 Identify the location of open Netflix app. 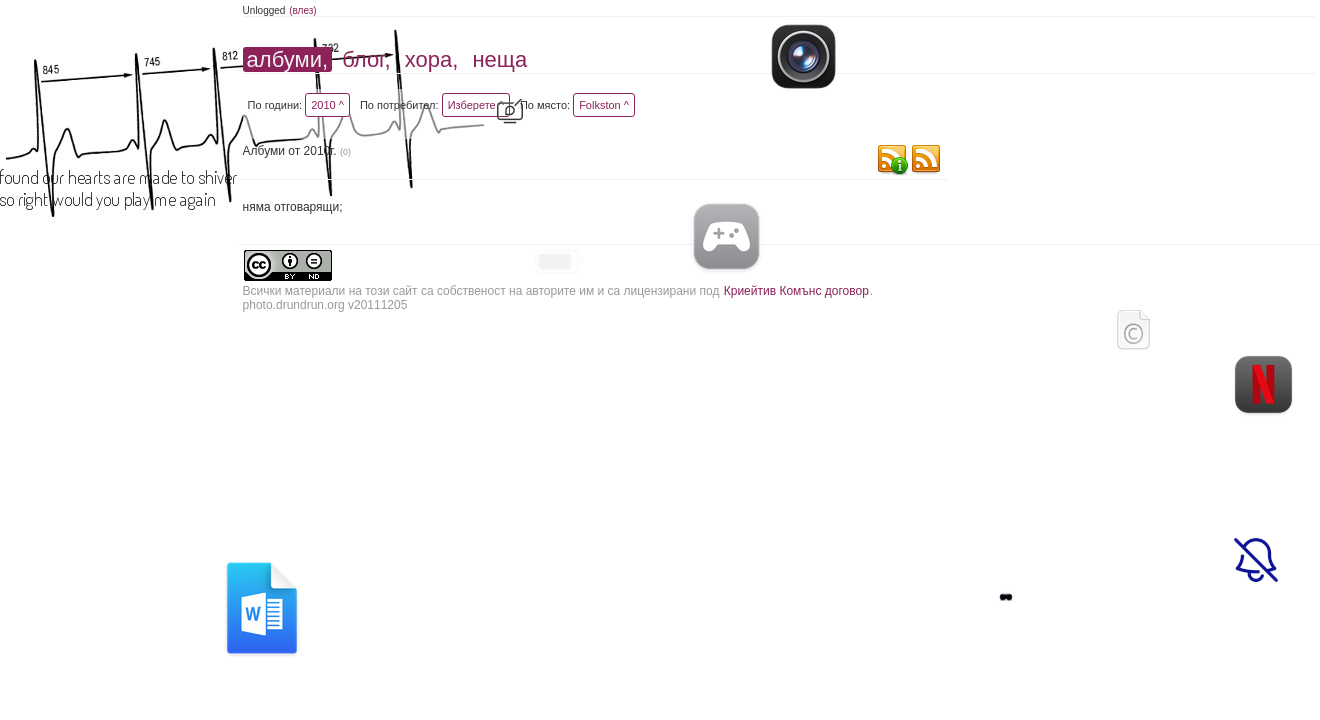
(1263, 384).